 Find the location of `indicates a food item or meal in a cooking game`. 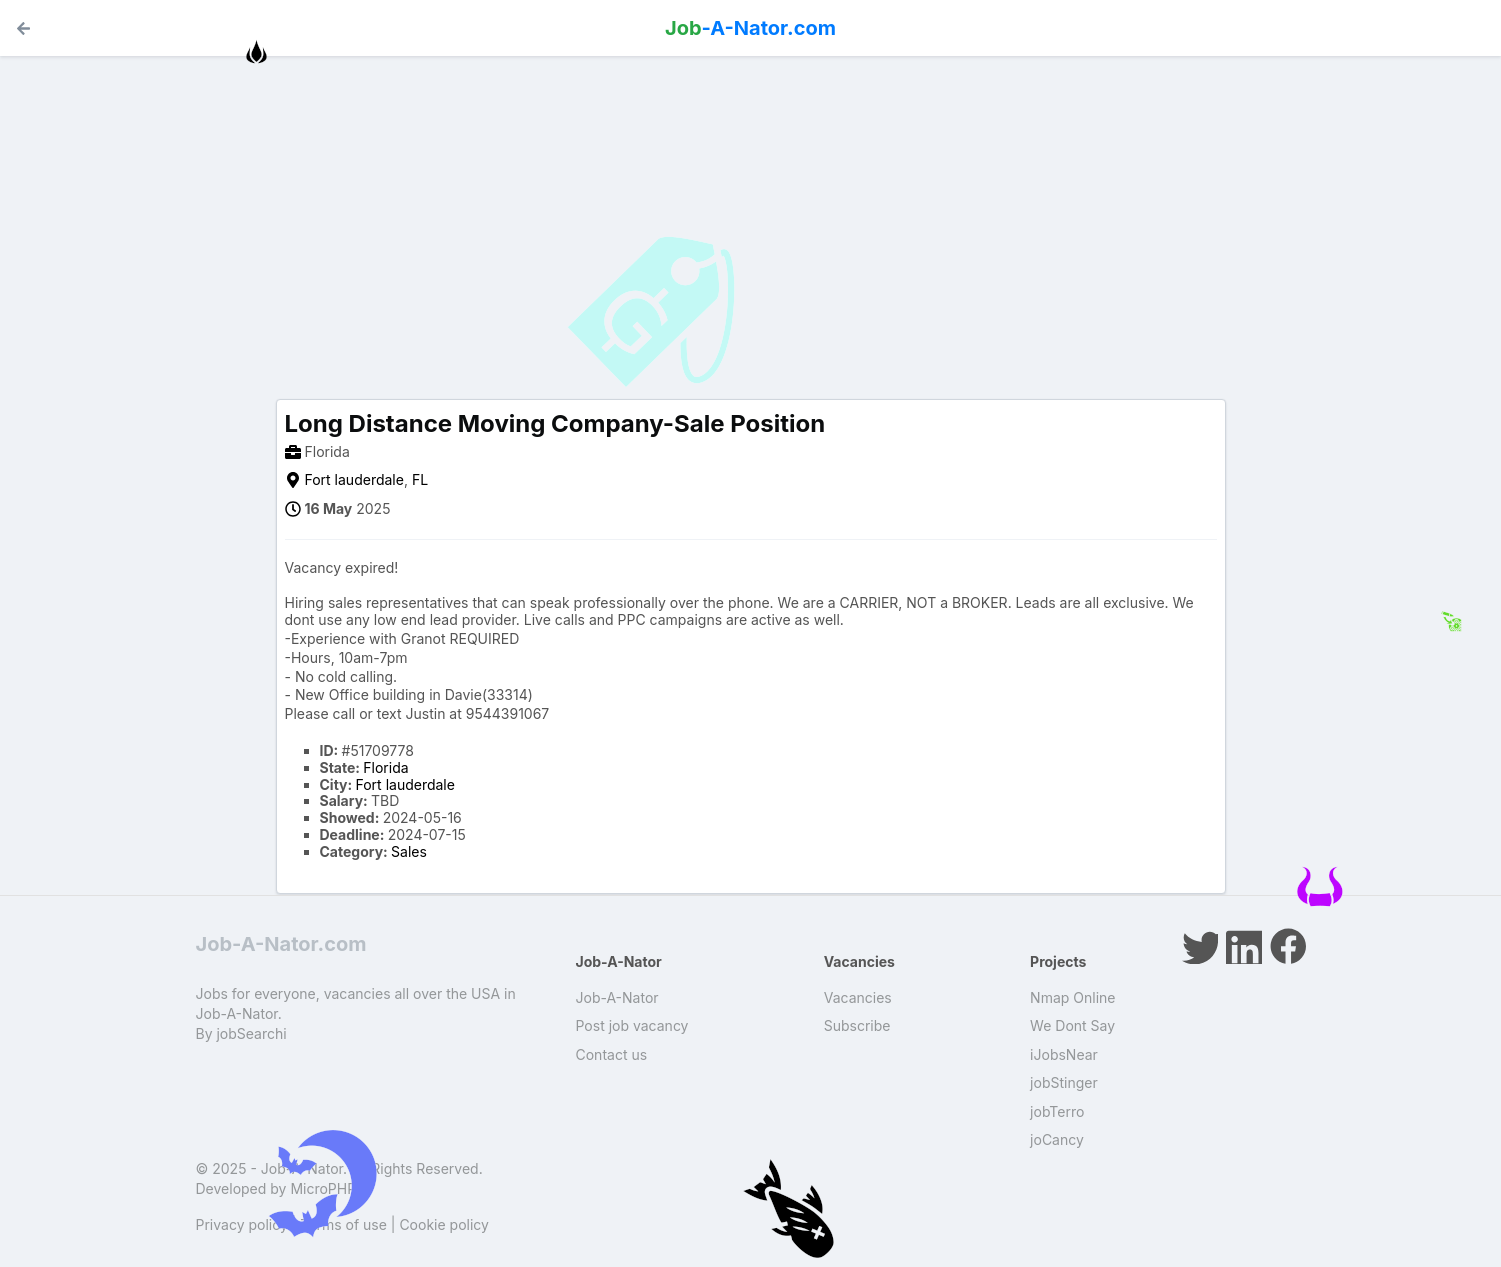

indicates a food item or meal in a cooking game is located at coordinates (788, 1208).